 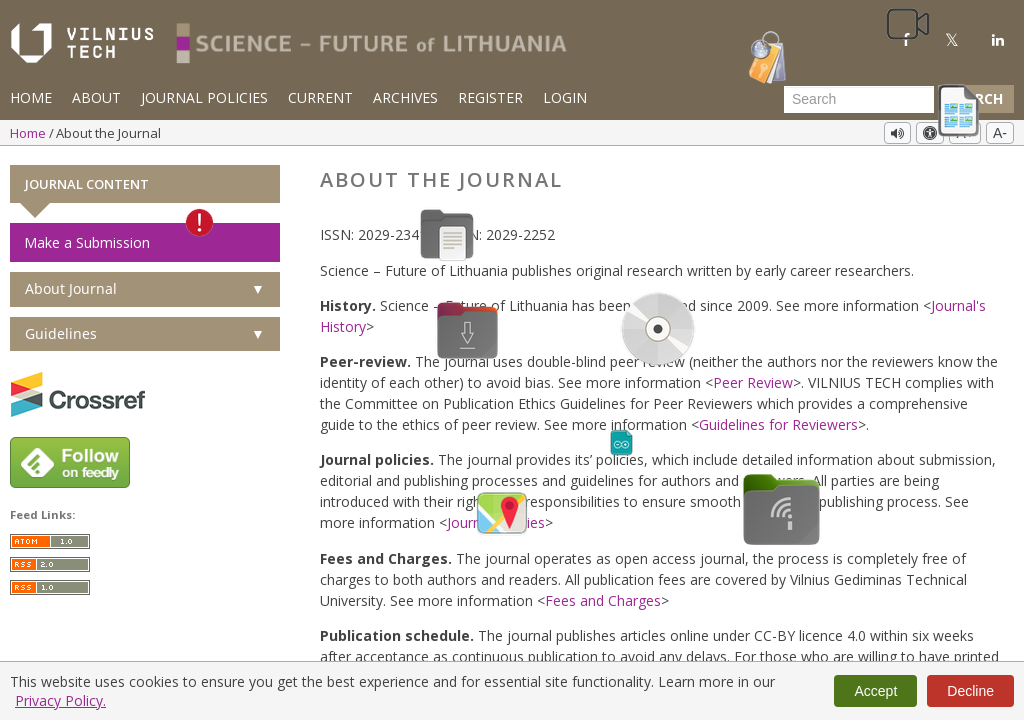 I want to click on open your downloads folder, so click(x=467, y=330).